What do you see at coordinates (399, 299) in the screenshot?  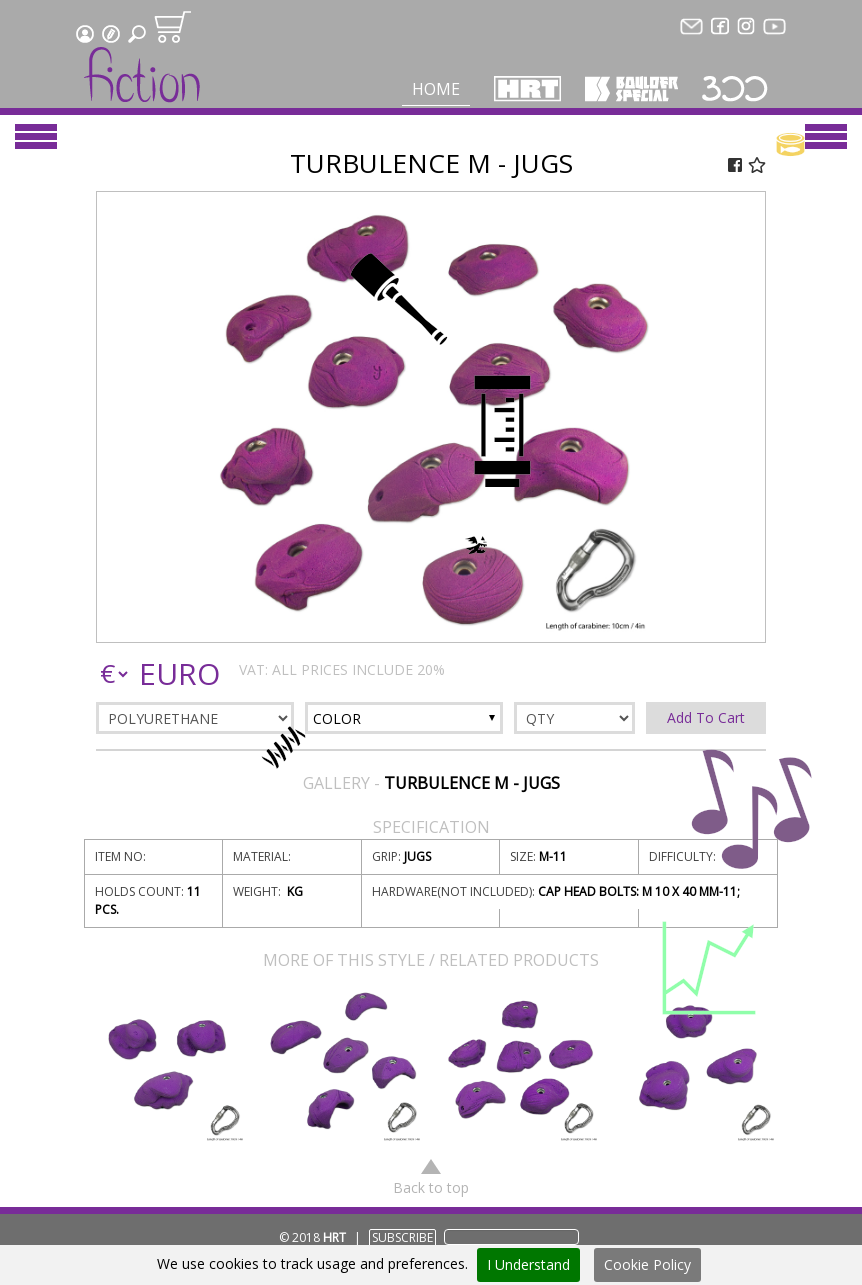 I see `equip stick grenade weapon` at bounding box center [399, 299].